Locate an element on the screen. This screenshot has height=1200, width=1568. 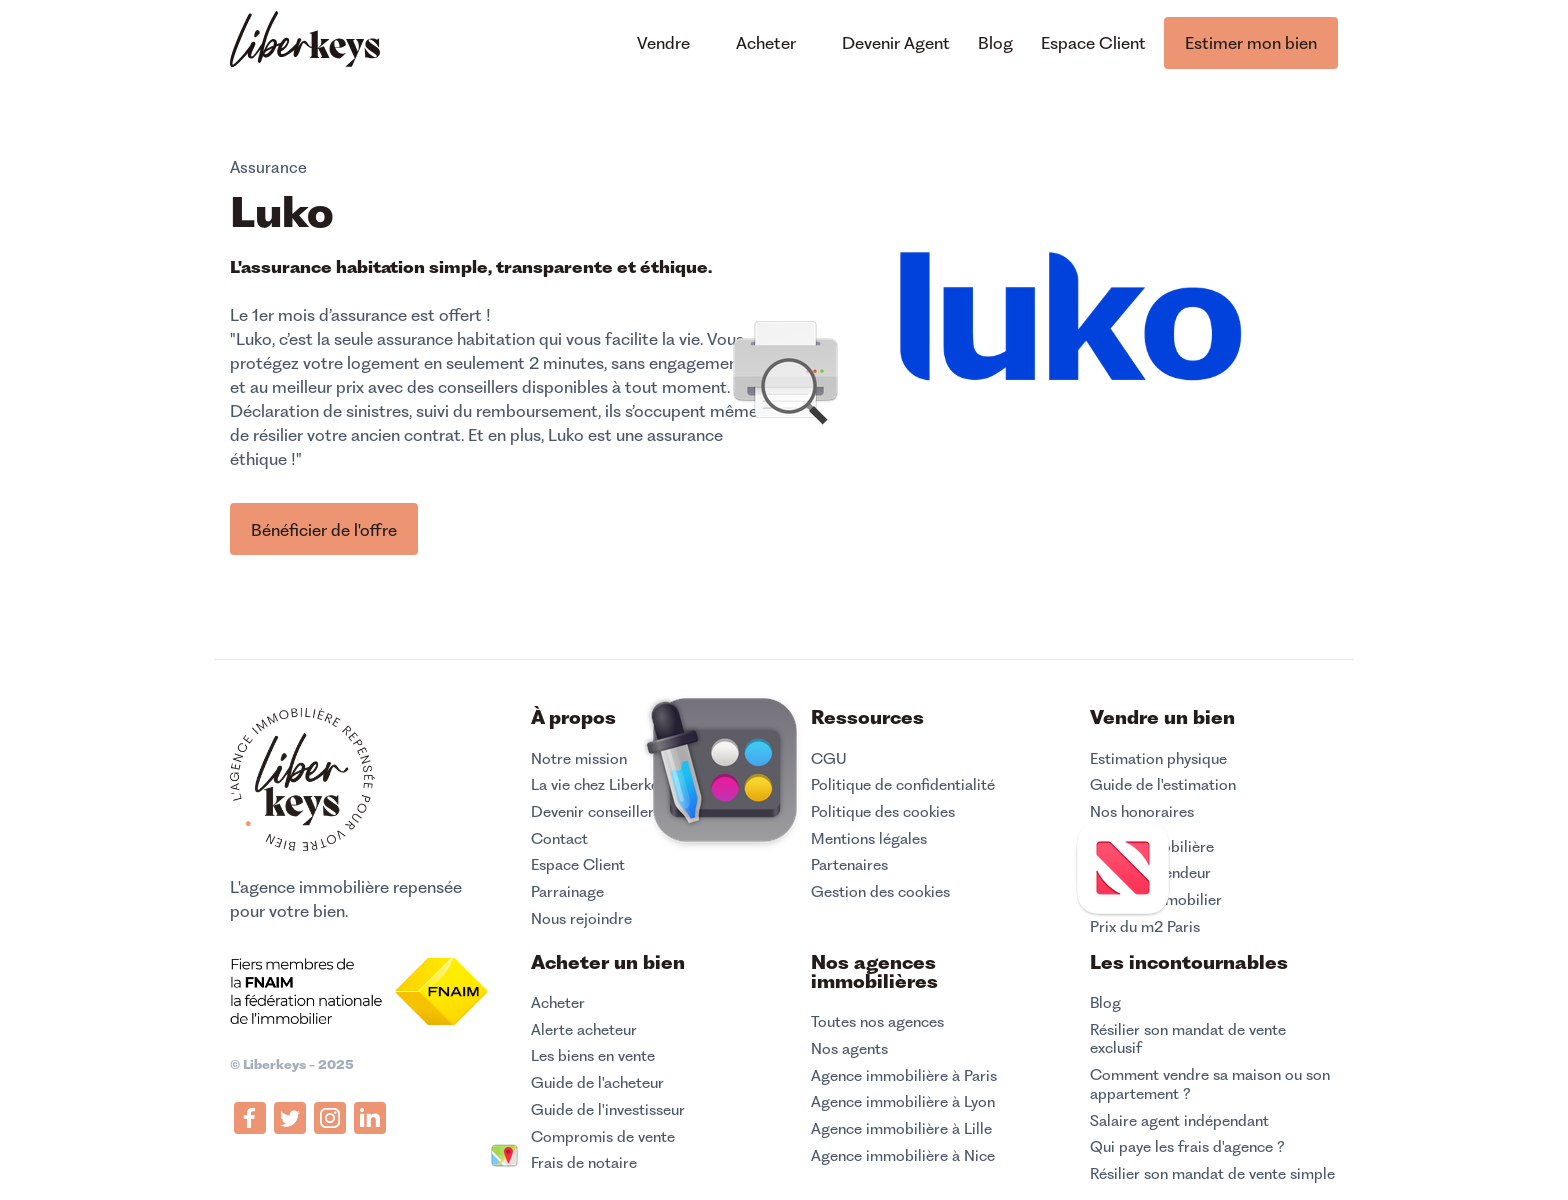
preview document before printing is located at coordinates (785, 369).